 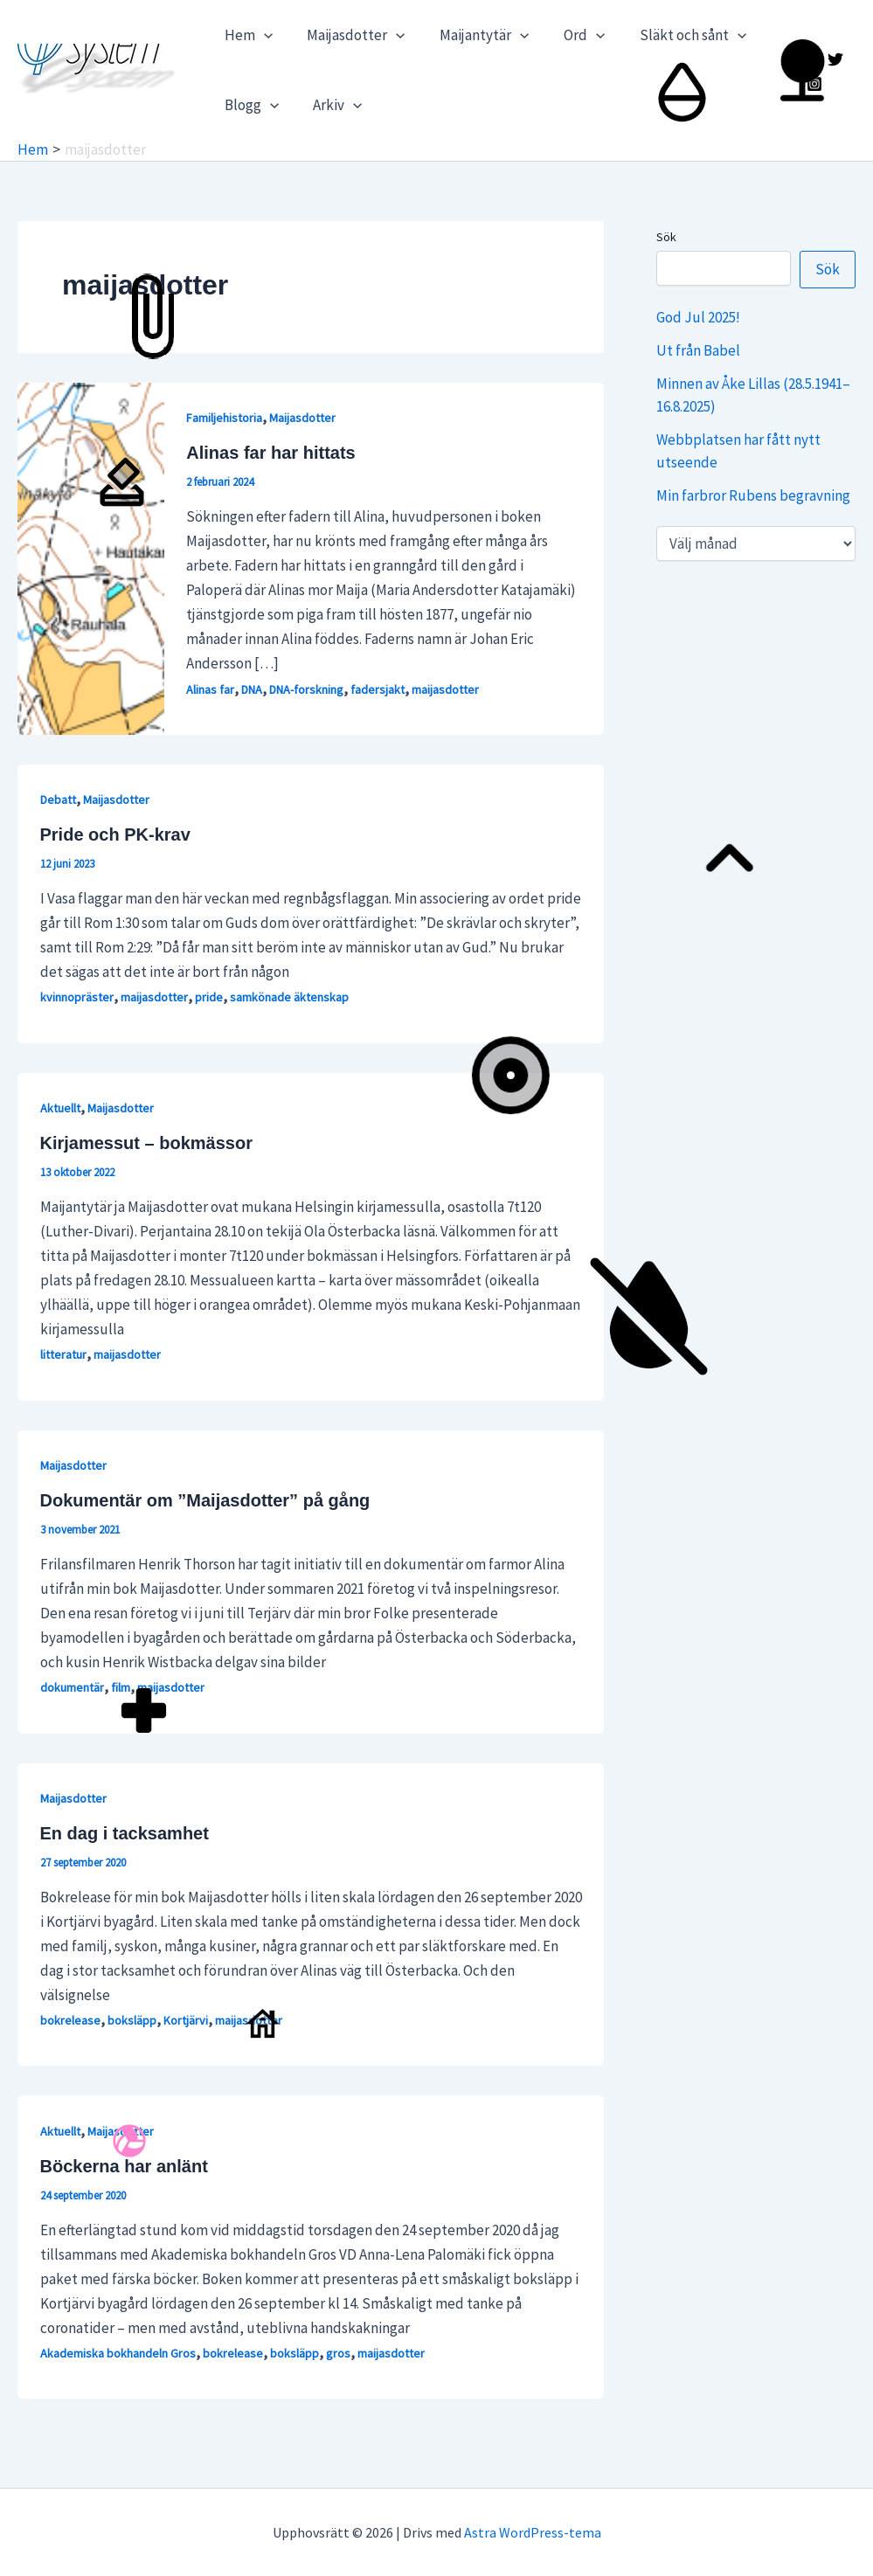 What do you see at coordinates (510, 1075) in the screenshot?
I see `browse music albums` at bounding box center [510, 1075].